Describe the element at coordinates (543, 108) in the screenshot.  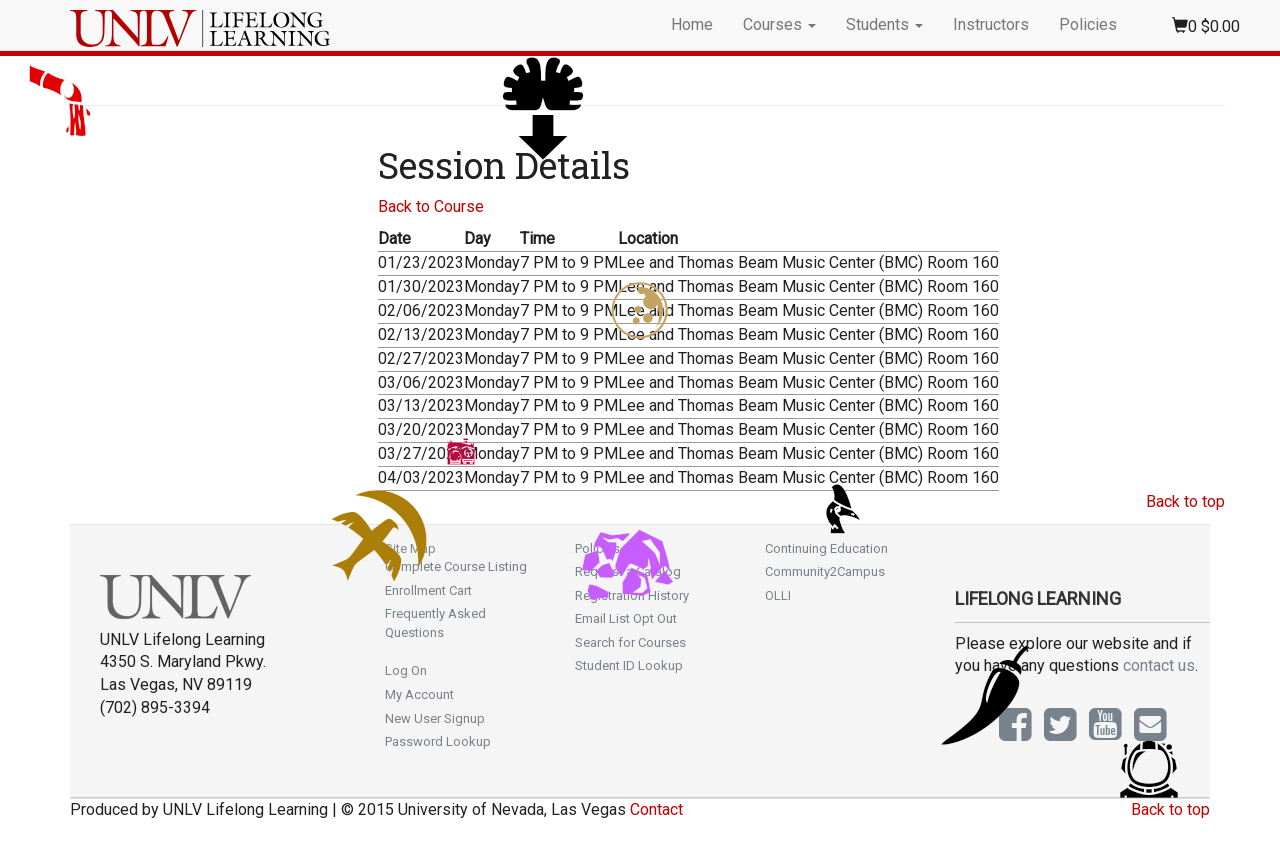
I see `export or download your thoughts and notes` at that location.